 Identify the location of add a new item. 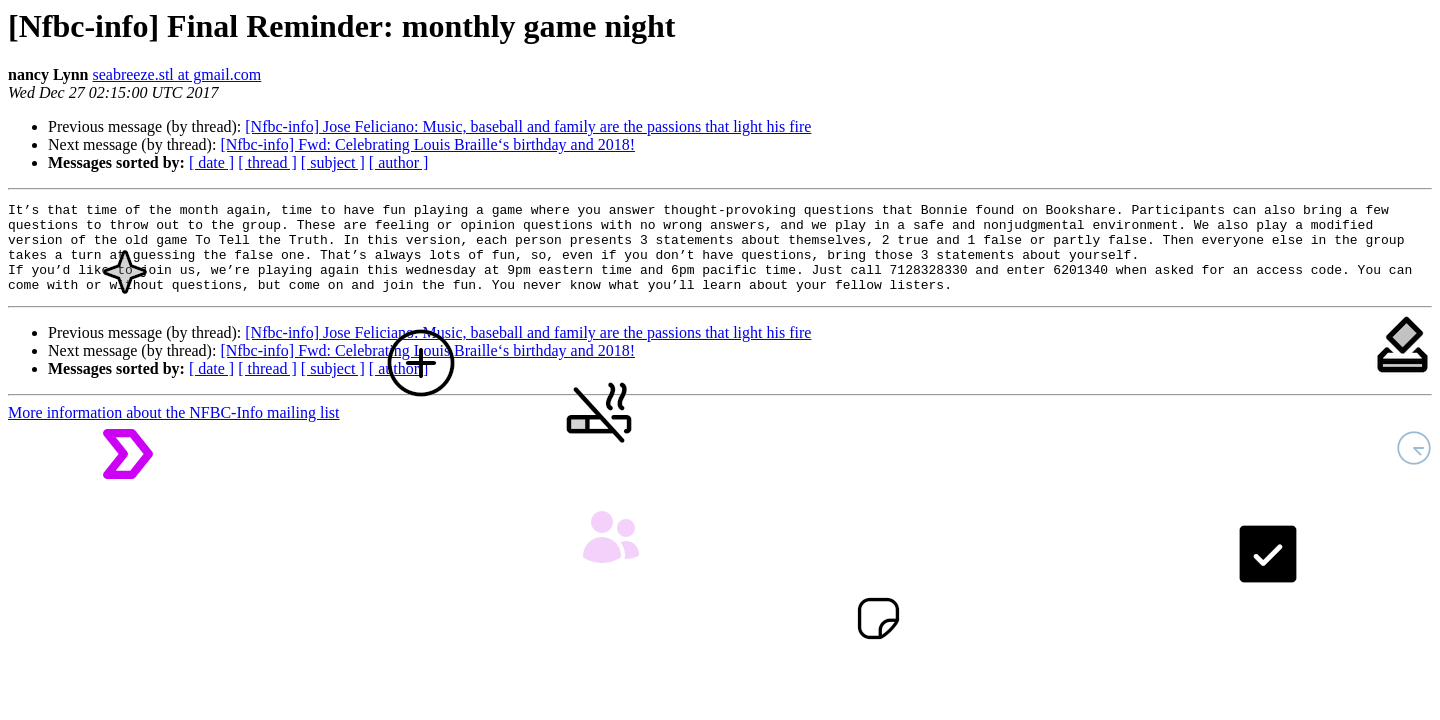
(421, 363).